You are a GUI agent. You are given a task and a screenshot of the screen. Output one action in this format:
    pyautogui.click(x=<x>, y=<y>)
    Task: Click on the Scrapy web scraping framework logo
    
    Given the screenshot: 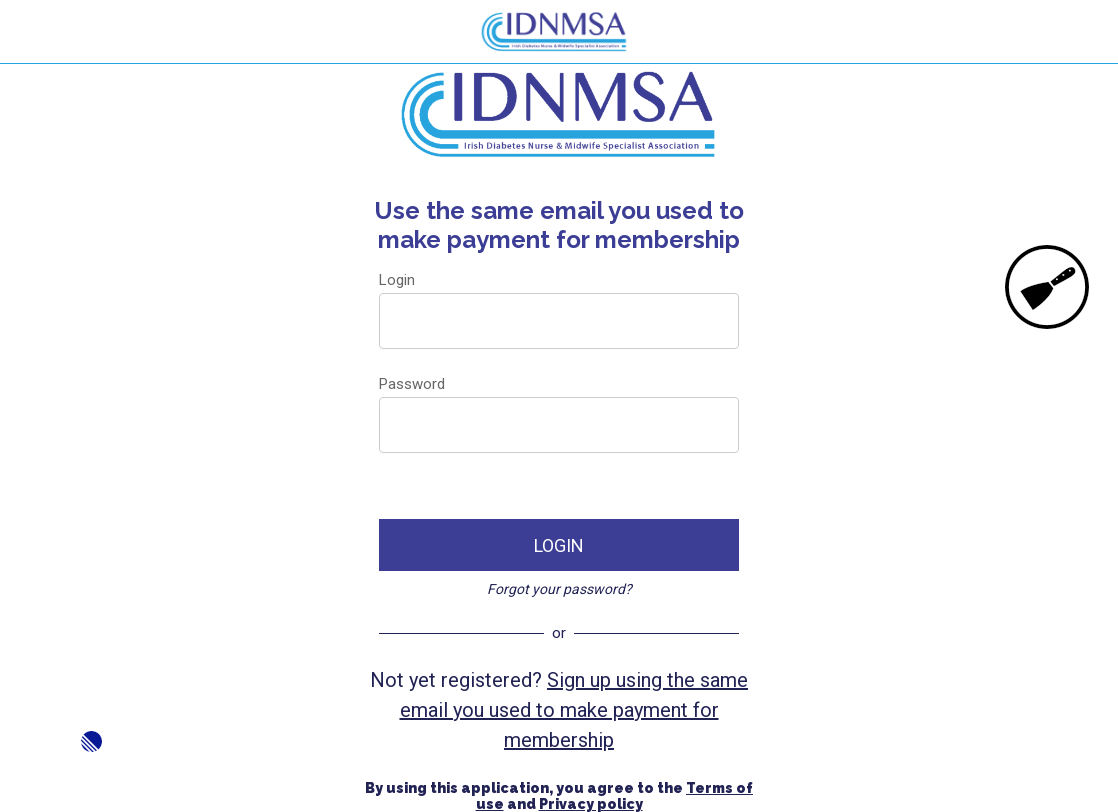 What is the action you would take?
    pyautogui.click(x=1047, y=287)
    